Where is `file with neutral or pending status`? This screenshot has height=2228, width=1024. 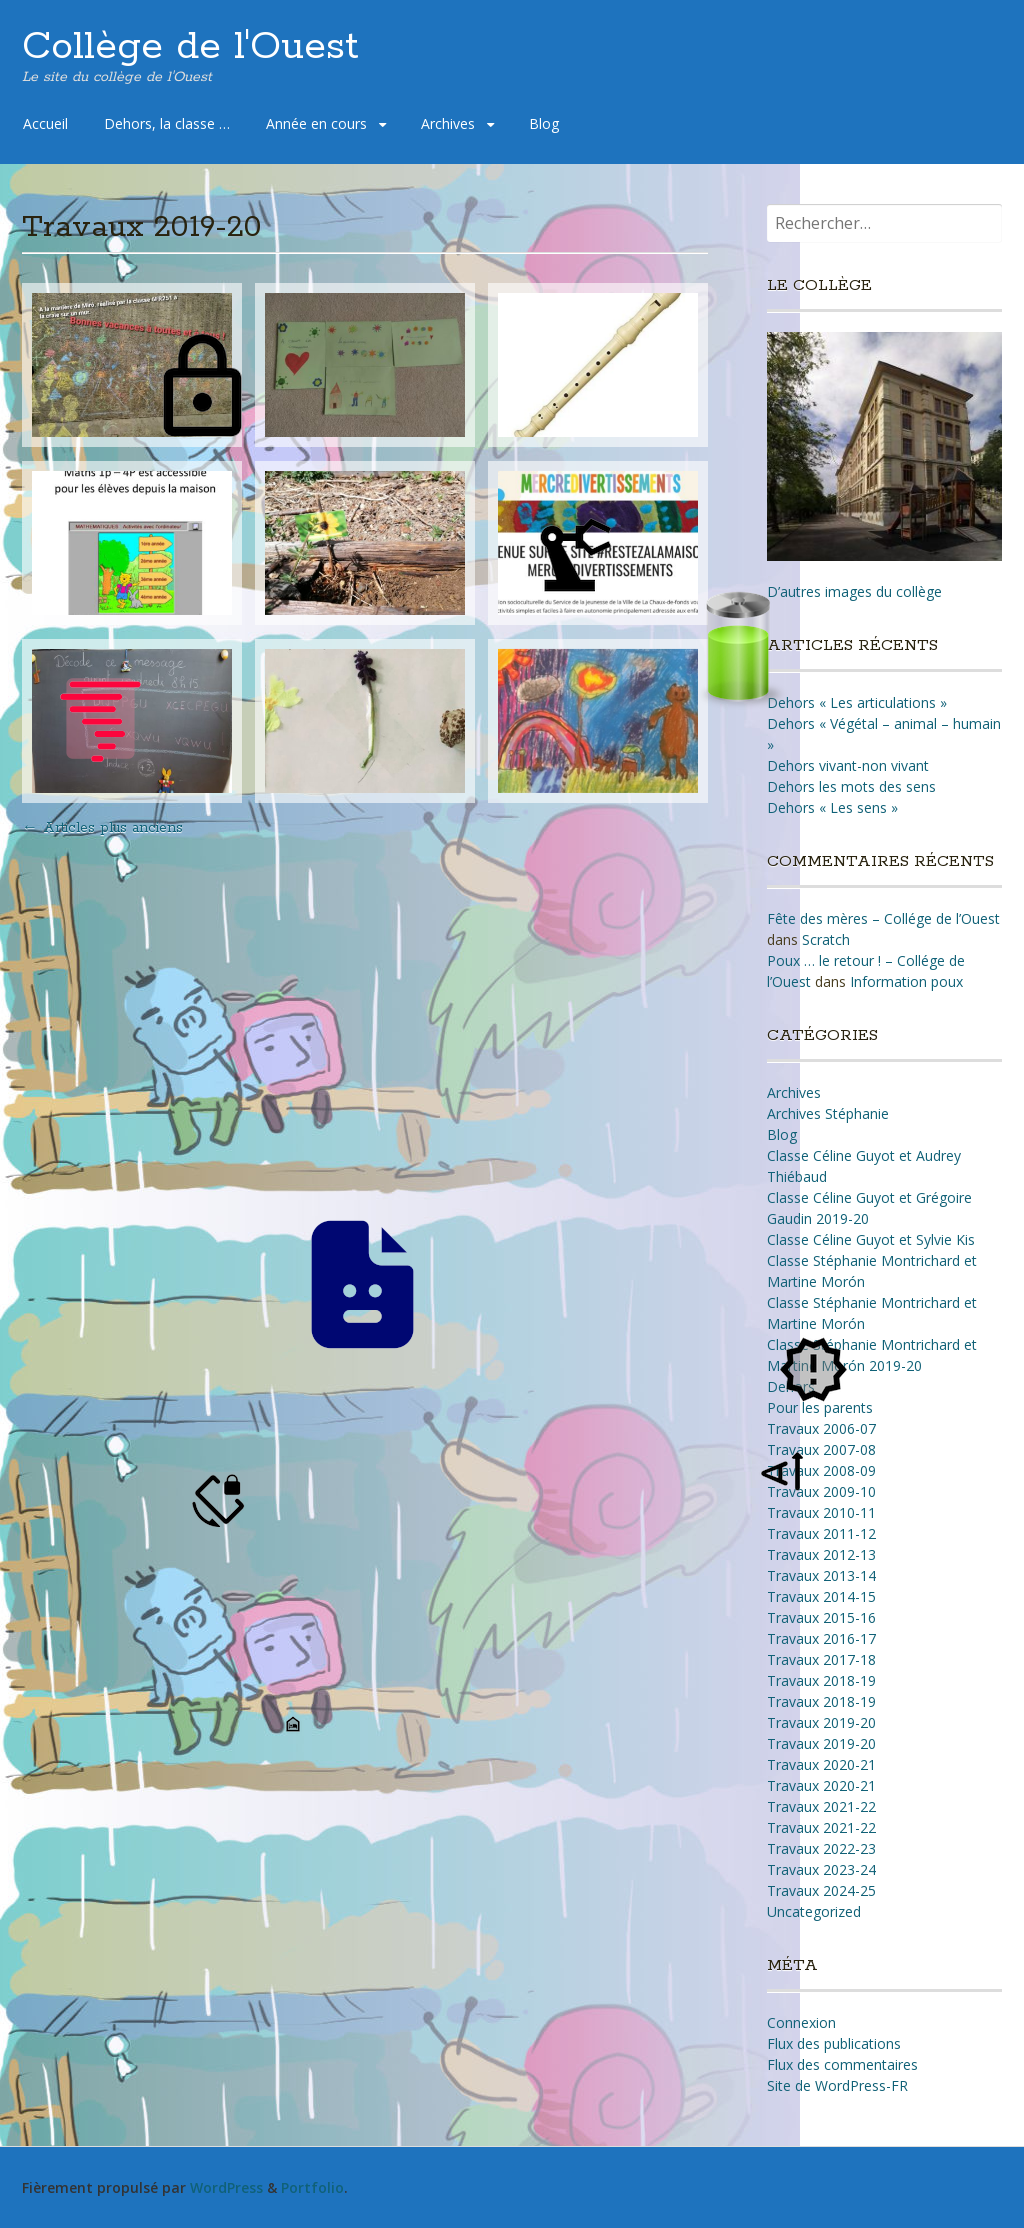 file with neutral or pending status is located at coordinates (362, 1284).